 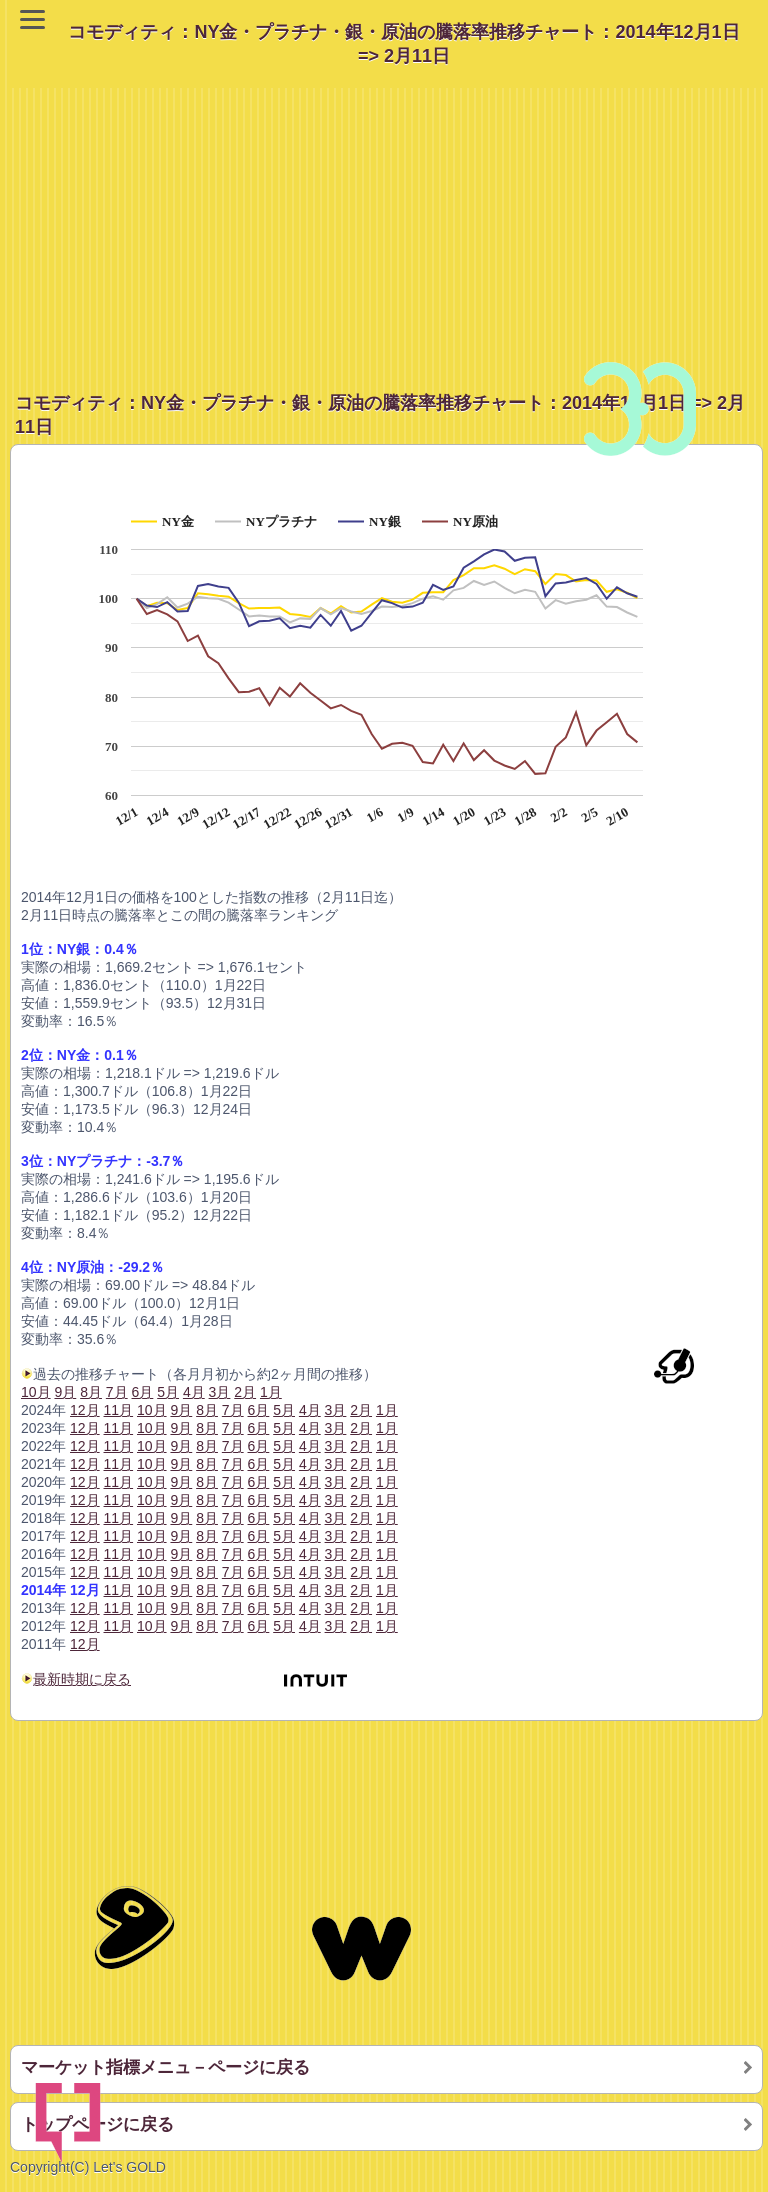 What do you see at coordinates (361, 1948) in the screenshot?
I see `open webtrees genealogy application` at bounding box center [361, 1948].